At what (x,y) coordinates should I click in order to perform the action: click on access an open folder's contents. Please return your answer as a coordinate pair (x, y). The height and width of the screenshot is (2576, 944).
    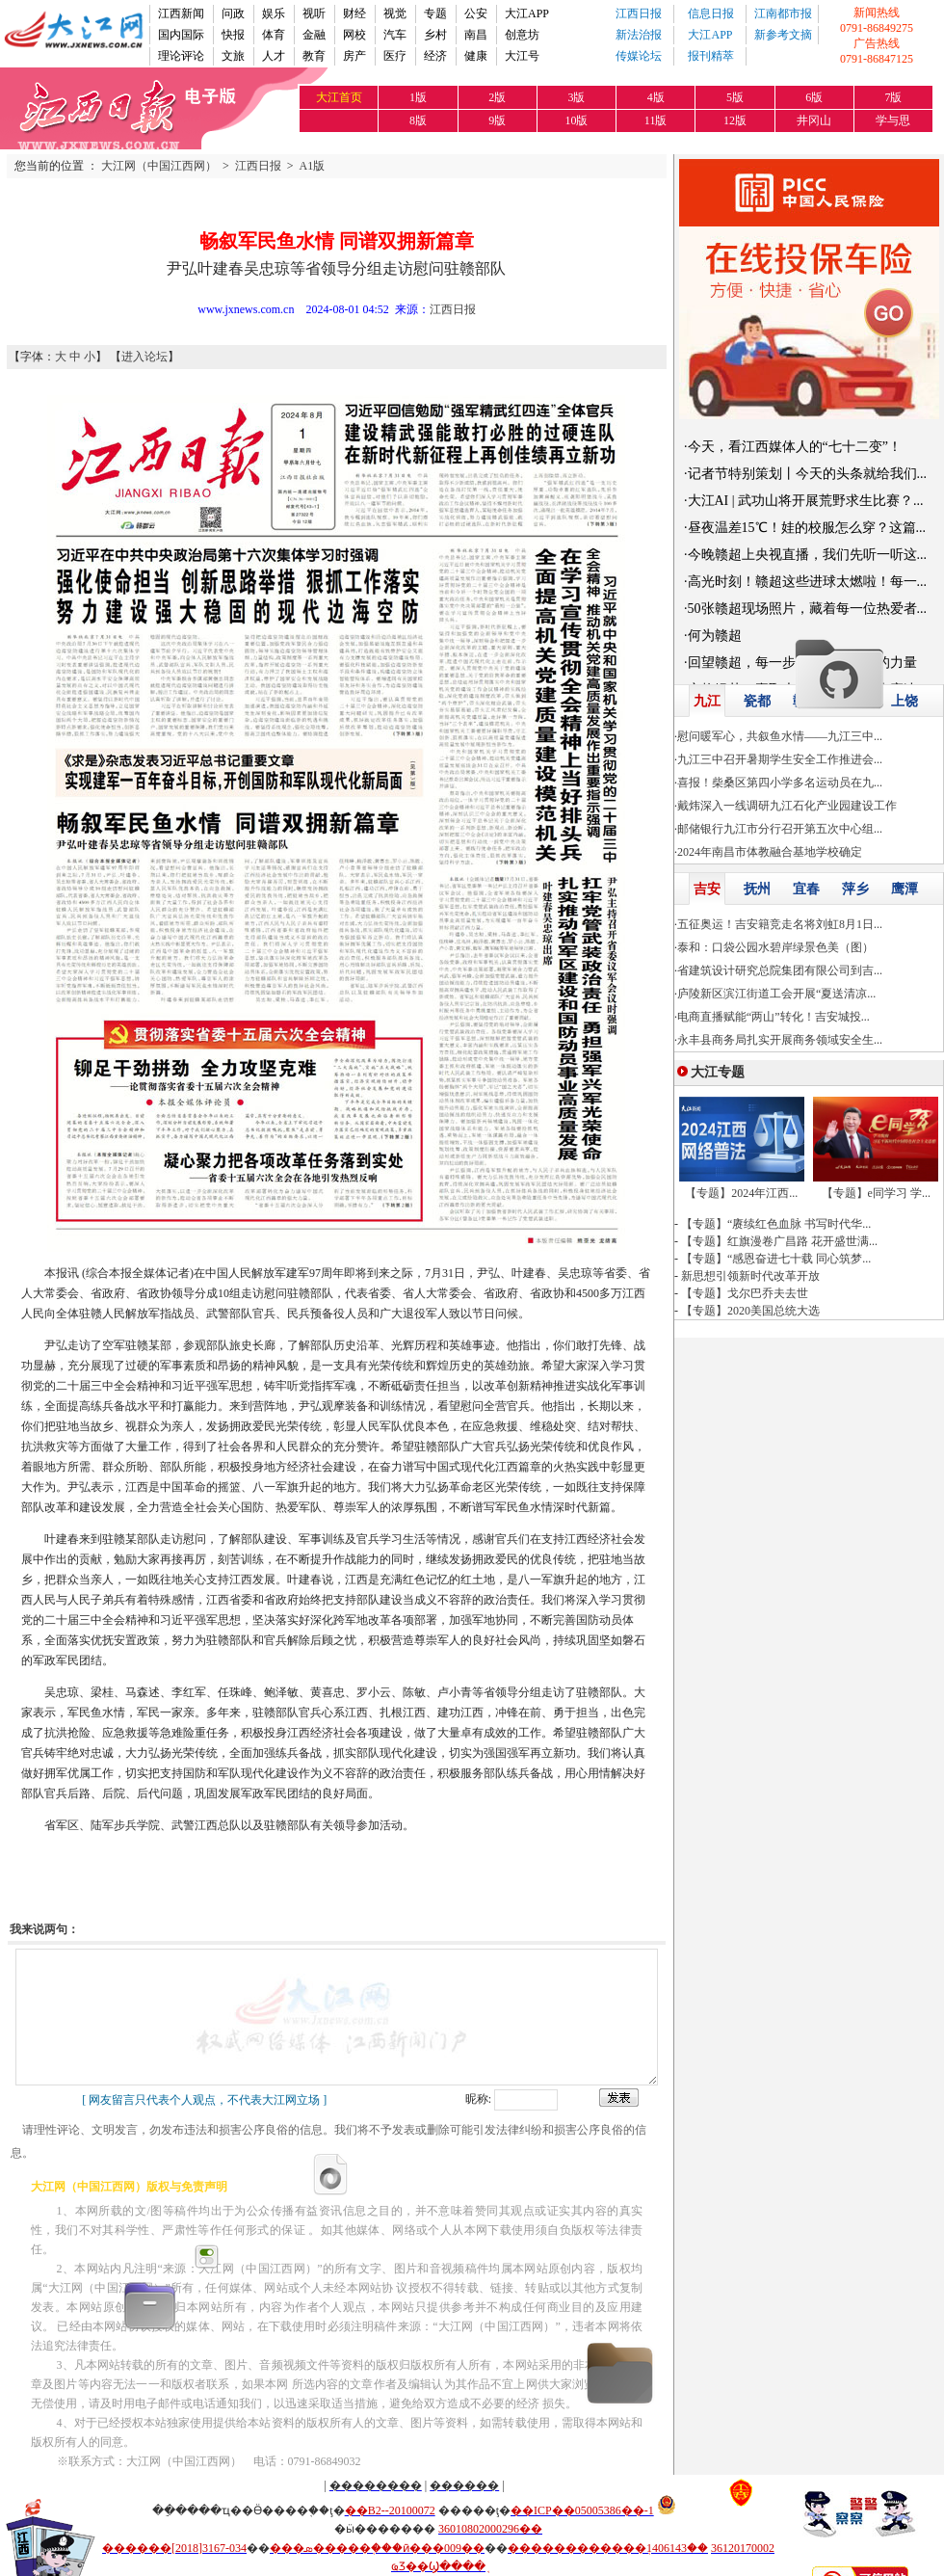
    Looking at the image, I should click on (619, 2373).